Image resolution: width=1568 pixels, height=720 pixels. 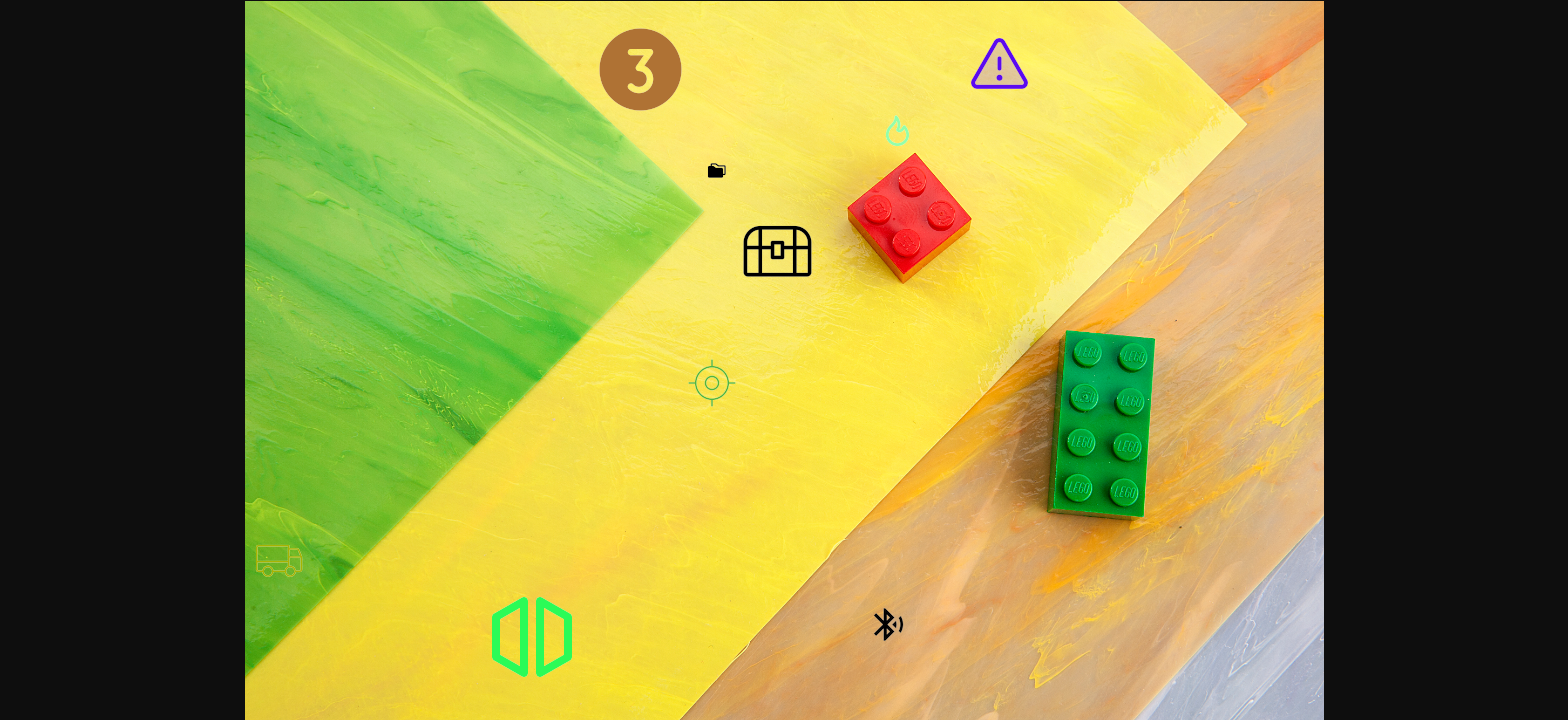 What do you see at coordinates (640, 69) in the screenshot?
I see `indicates step three in a multi-step process` at bounding box center [640, 69].